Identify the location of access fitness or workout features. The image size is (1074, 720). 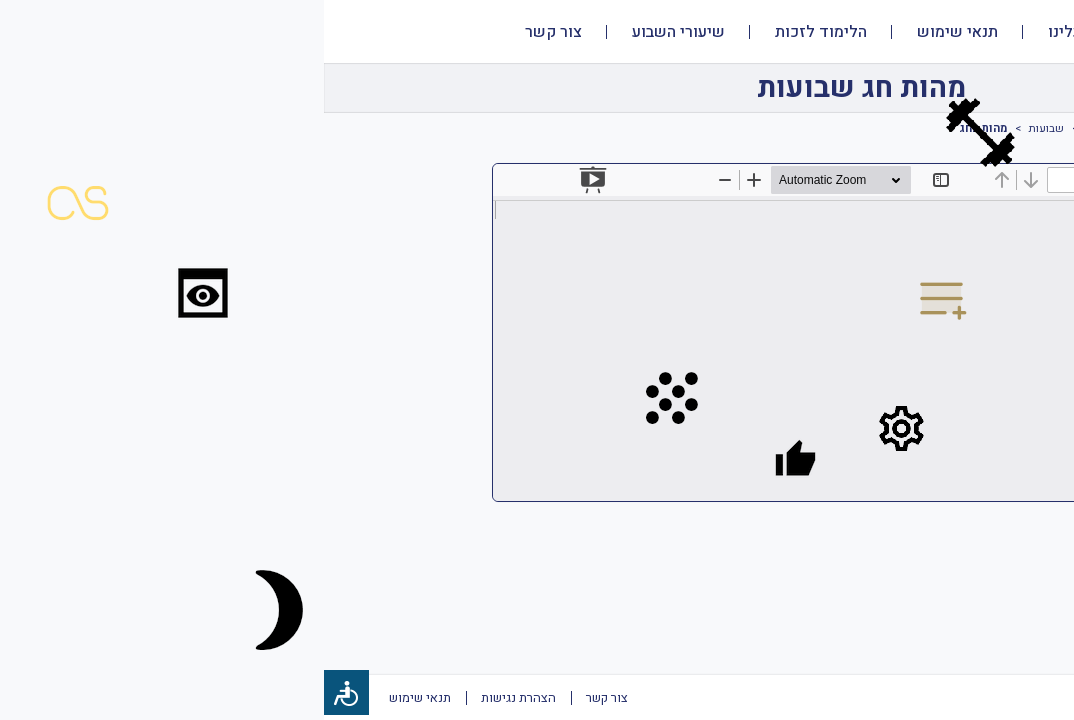
(980, 132).